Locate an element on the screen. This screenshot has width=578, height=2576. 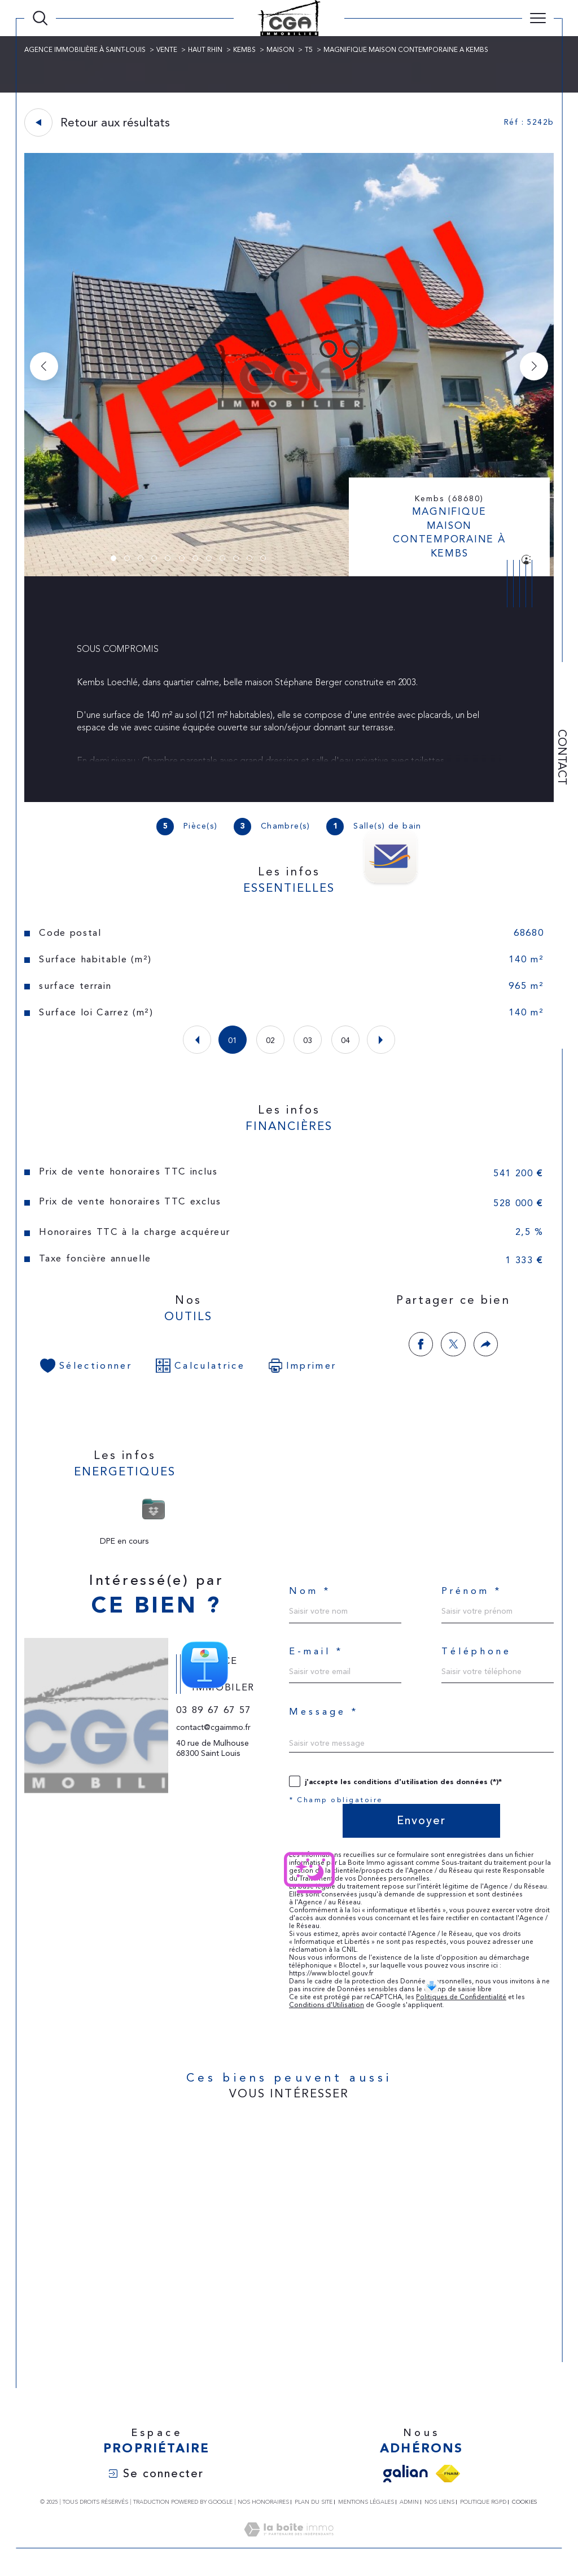
browse artists in your music library is located at coordinates (526, 559).